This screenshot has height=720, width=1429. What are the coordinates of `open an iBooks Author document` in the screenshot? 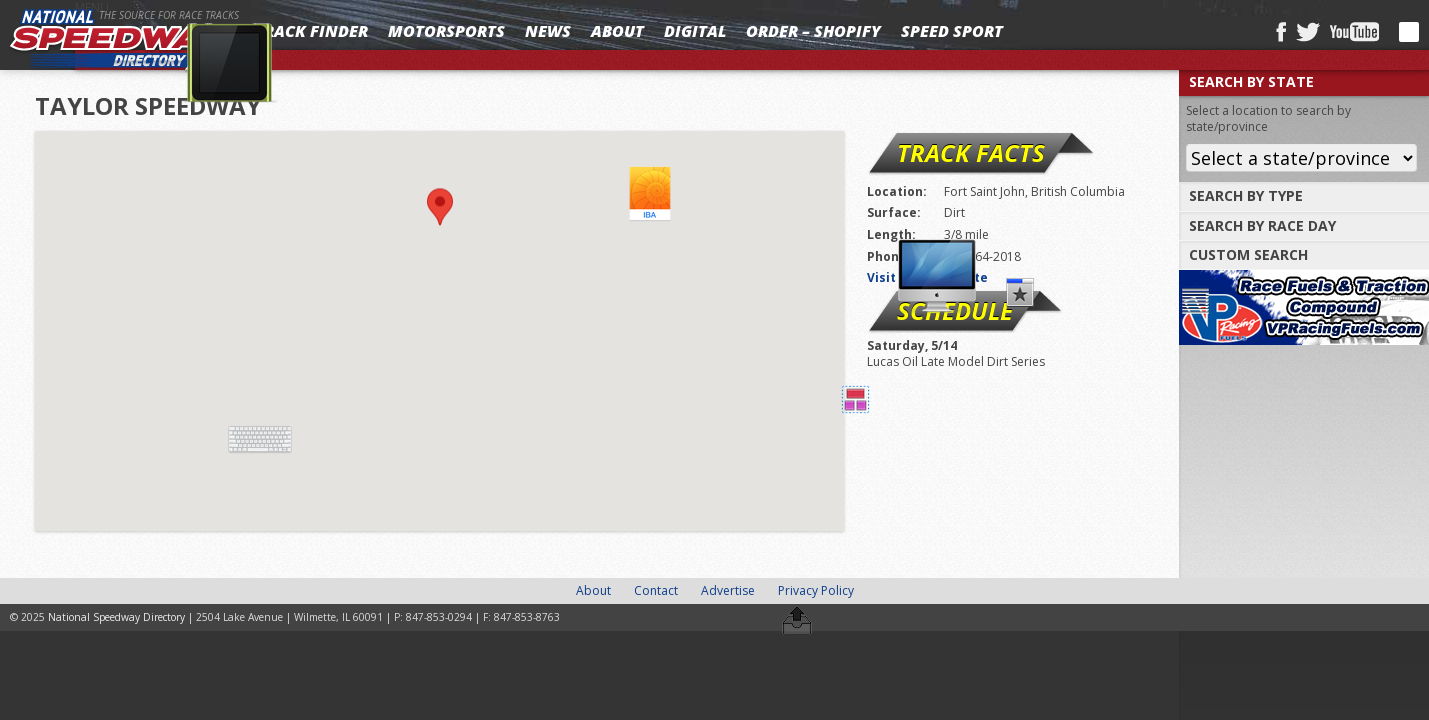 It's located at (650, 195).